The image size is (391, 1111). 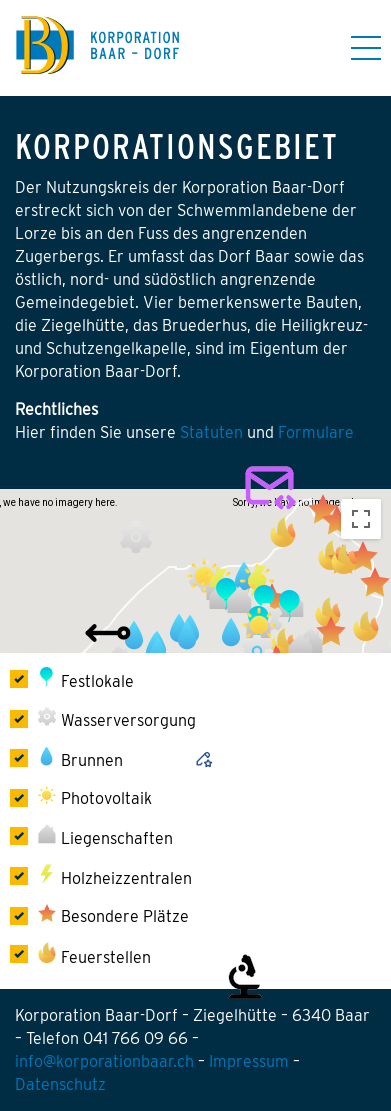 What do you see at coordinates (269, 485) in the screenshot?
I see `access email developer settings` at bounding box center [269, 485].